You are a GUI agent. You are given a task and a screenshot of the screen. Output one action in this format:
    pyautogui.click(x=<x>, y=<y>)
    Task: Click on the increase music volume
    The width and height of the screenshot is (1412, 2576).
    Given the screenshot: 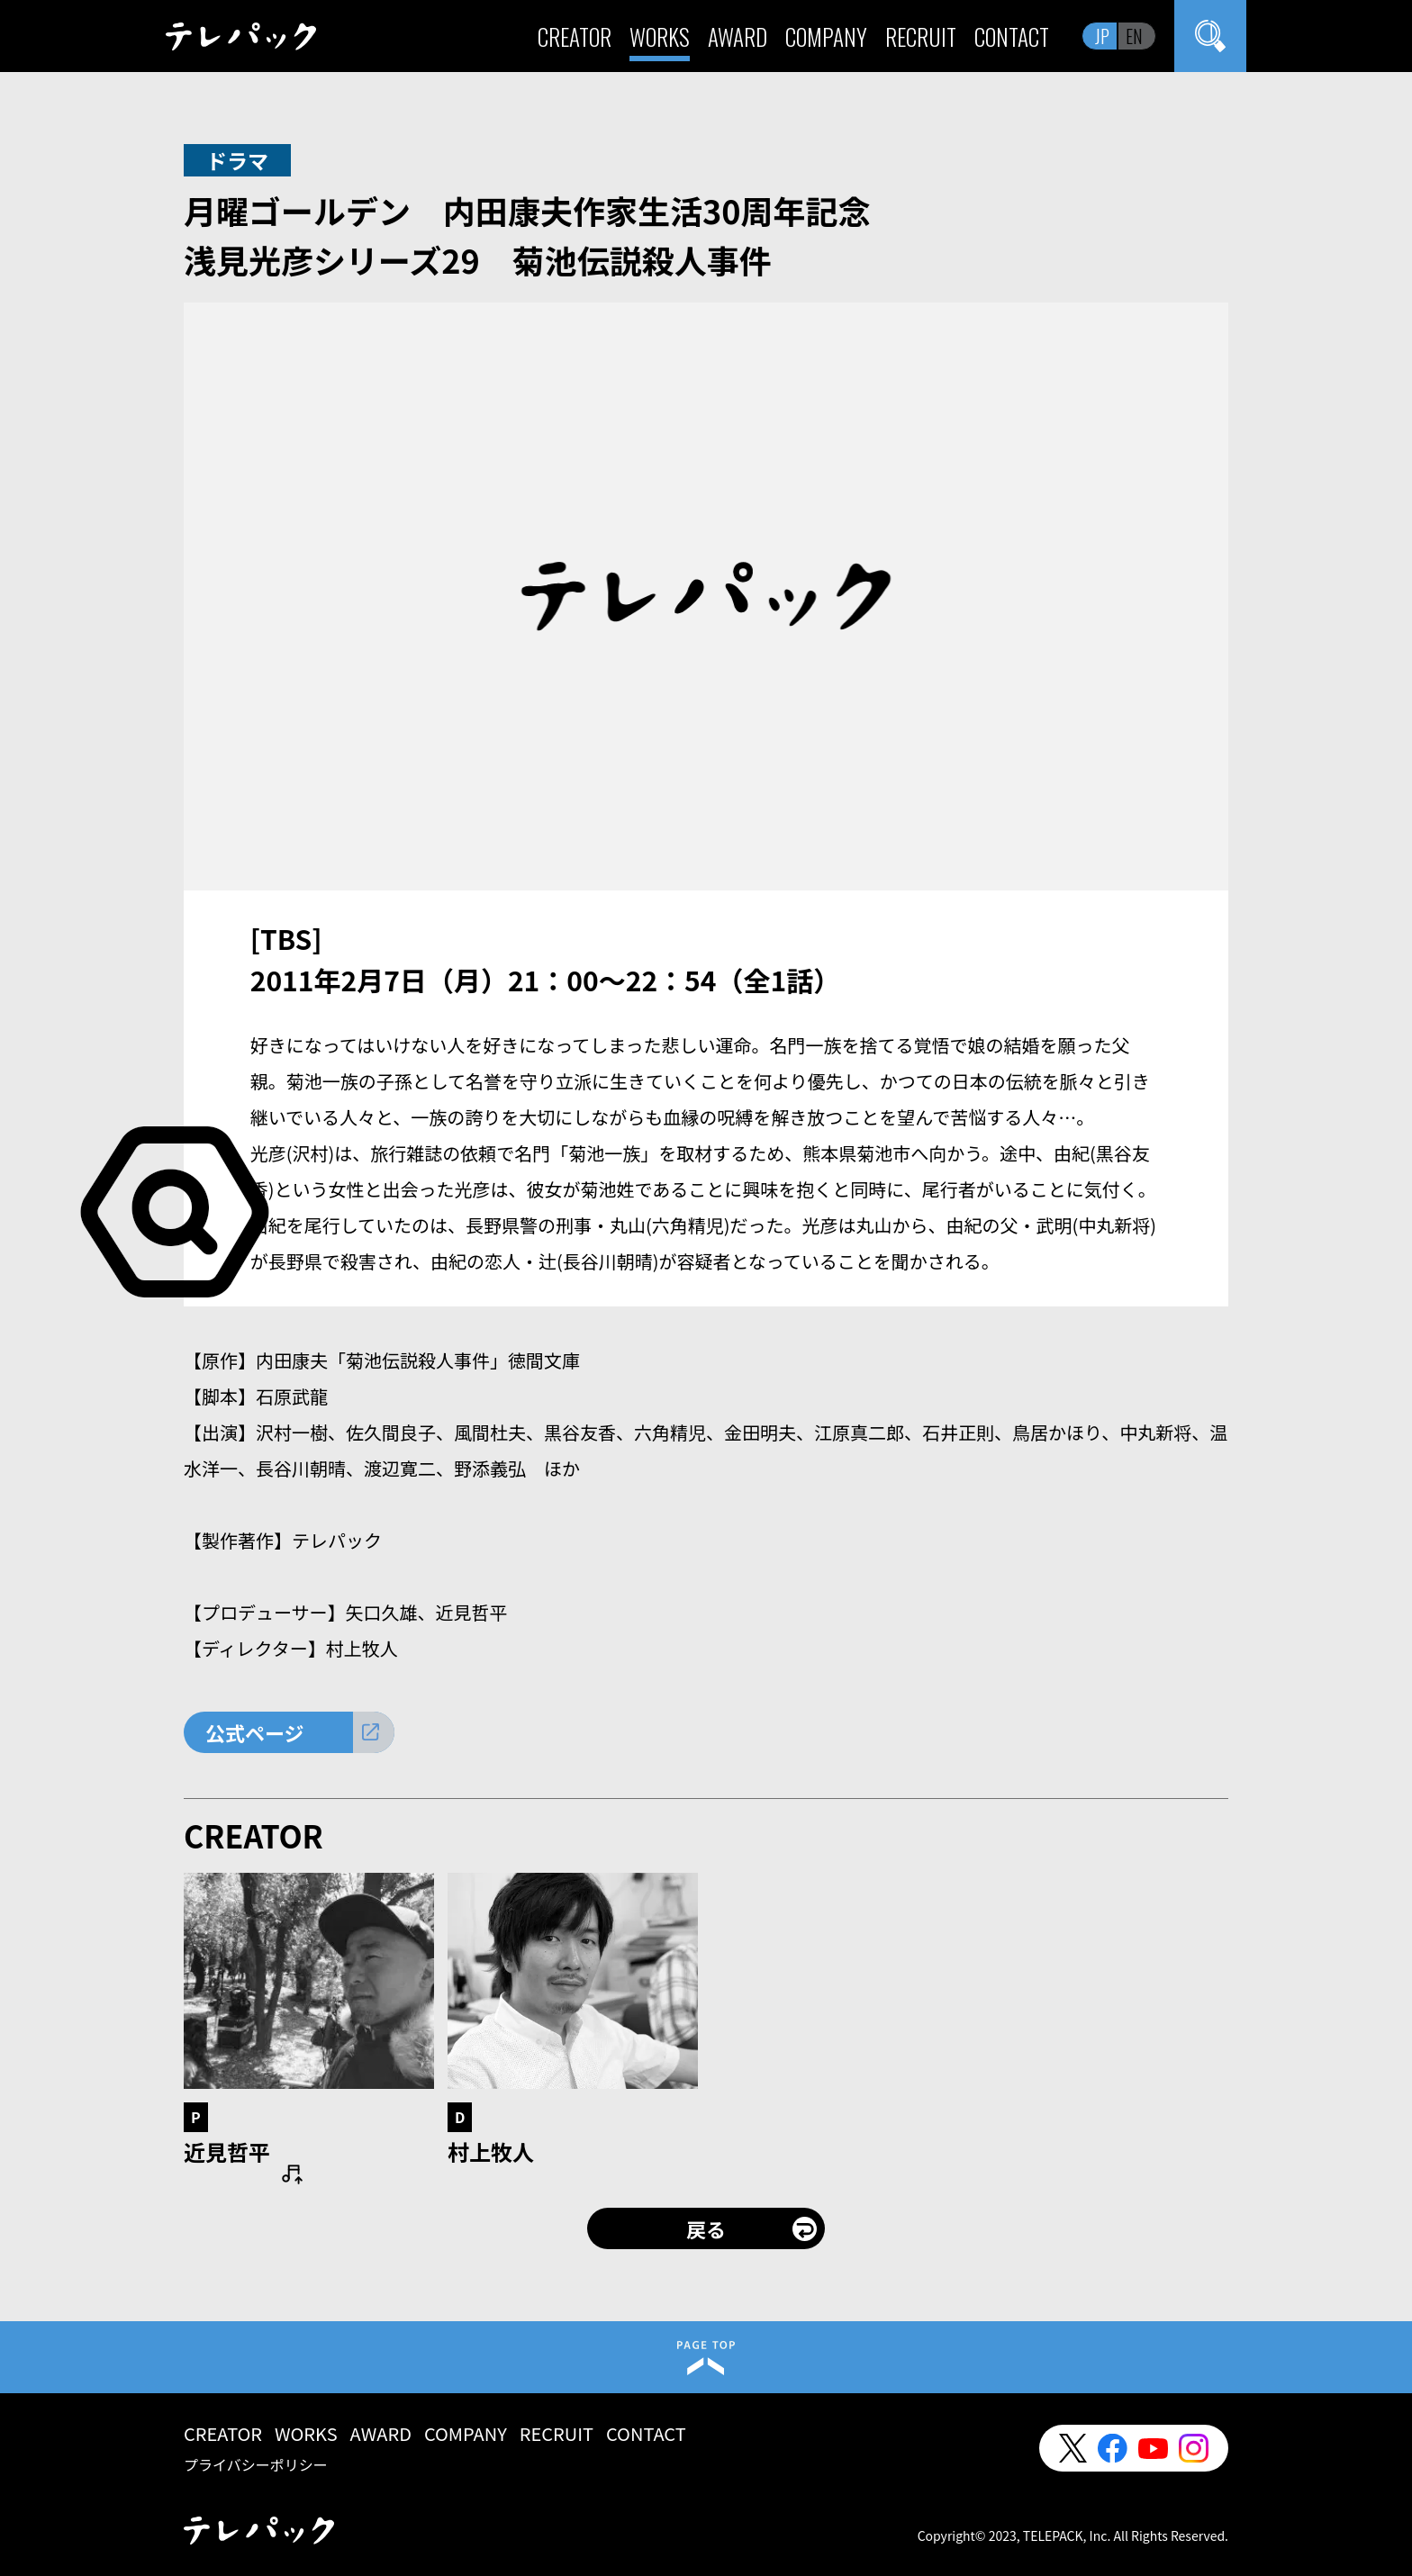 What is the action you would take?
    pyautogui.click(x=292, y=2174)
    